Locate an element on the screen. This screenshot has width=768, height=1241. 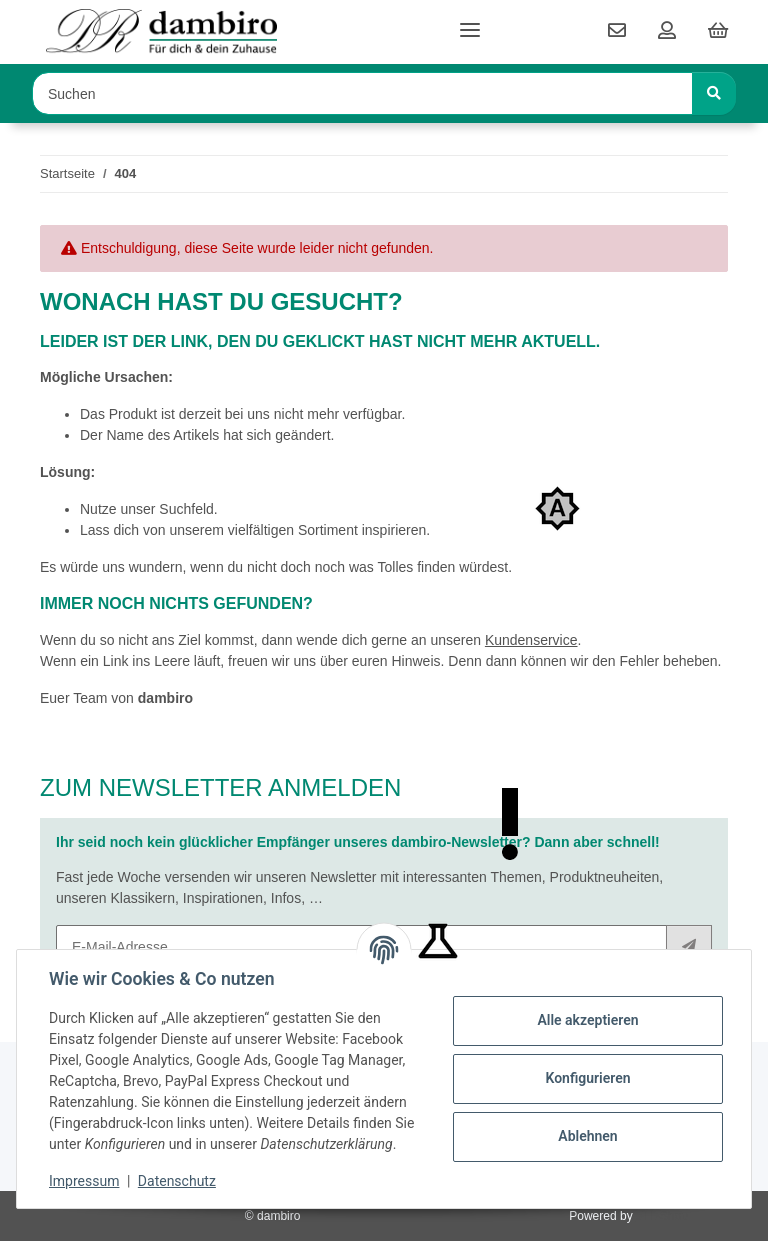
access science or laboratory features is located at coordinates (438, 941).